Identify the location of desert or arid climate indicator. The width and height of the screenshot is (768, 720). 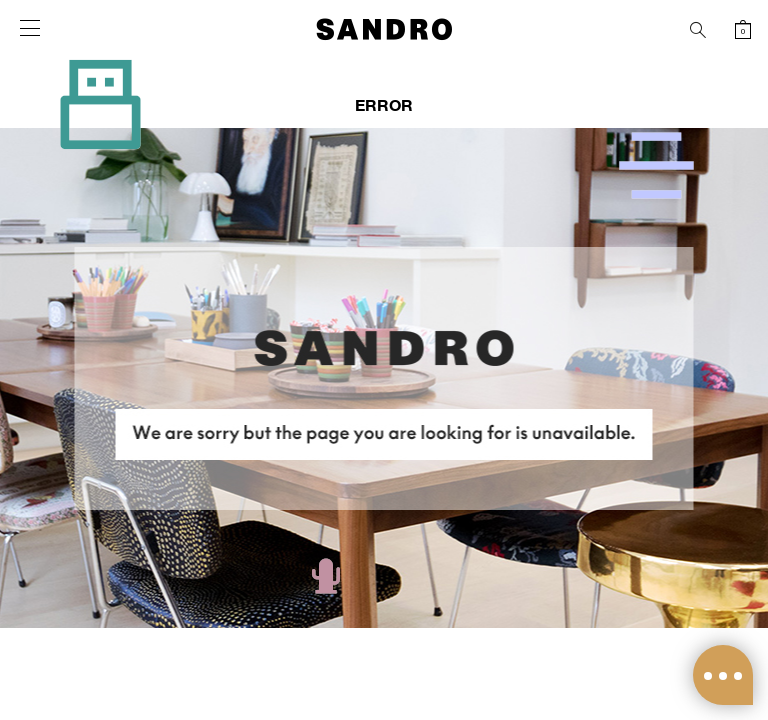
(326, 576).